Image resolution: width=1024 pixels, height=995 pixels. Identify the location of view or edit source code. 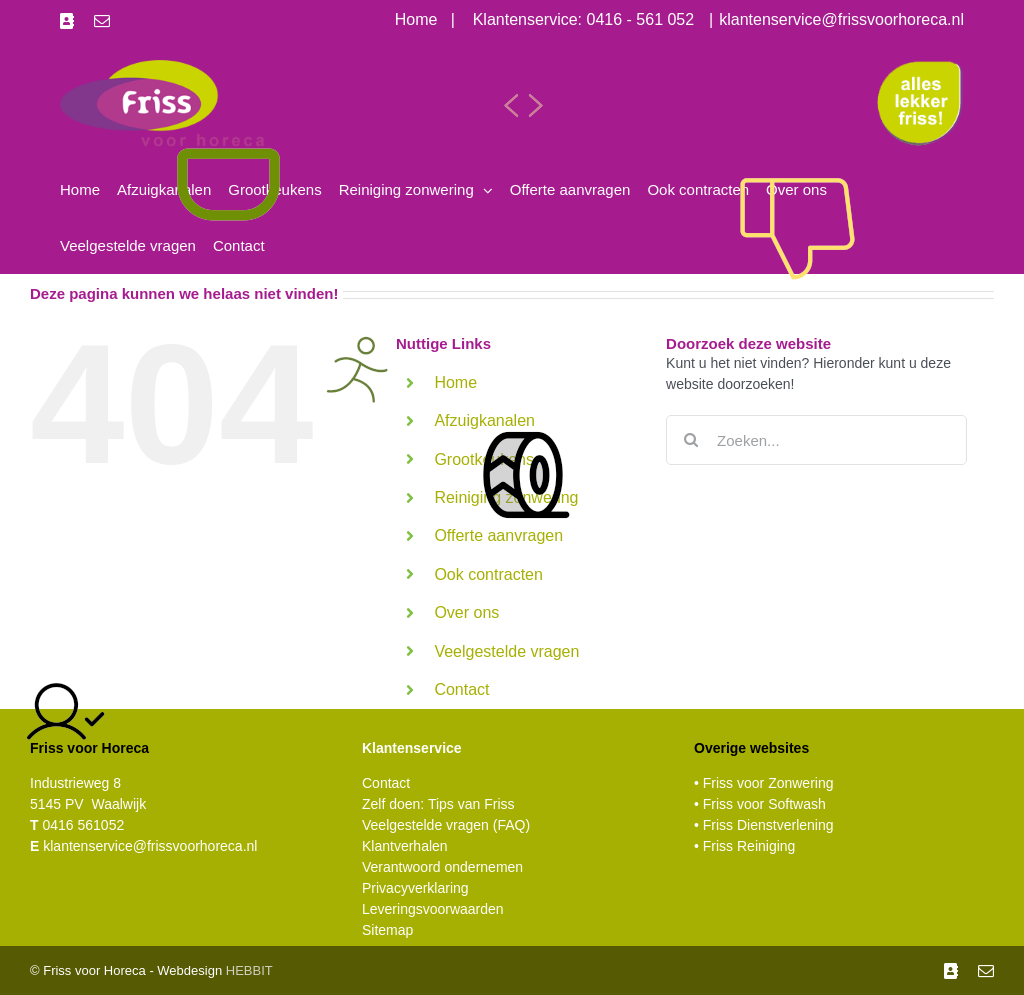
(523, 105).